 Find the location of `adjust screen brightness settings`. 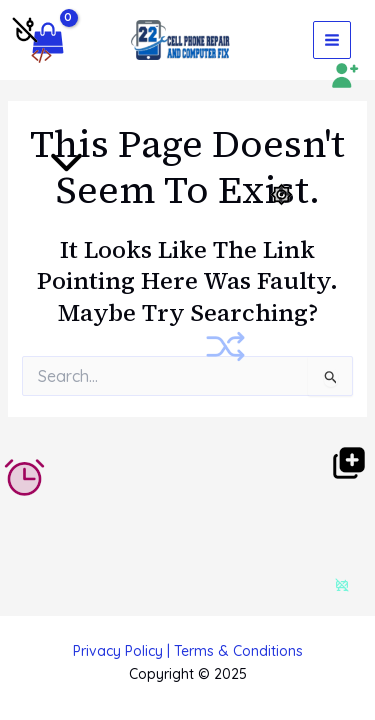

adjust screen brightness settings is located at coordinates (281, 194).